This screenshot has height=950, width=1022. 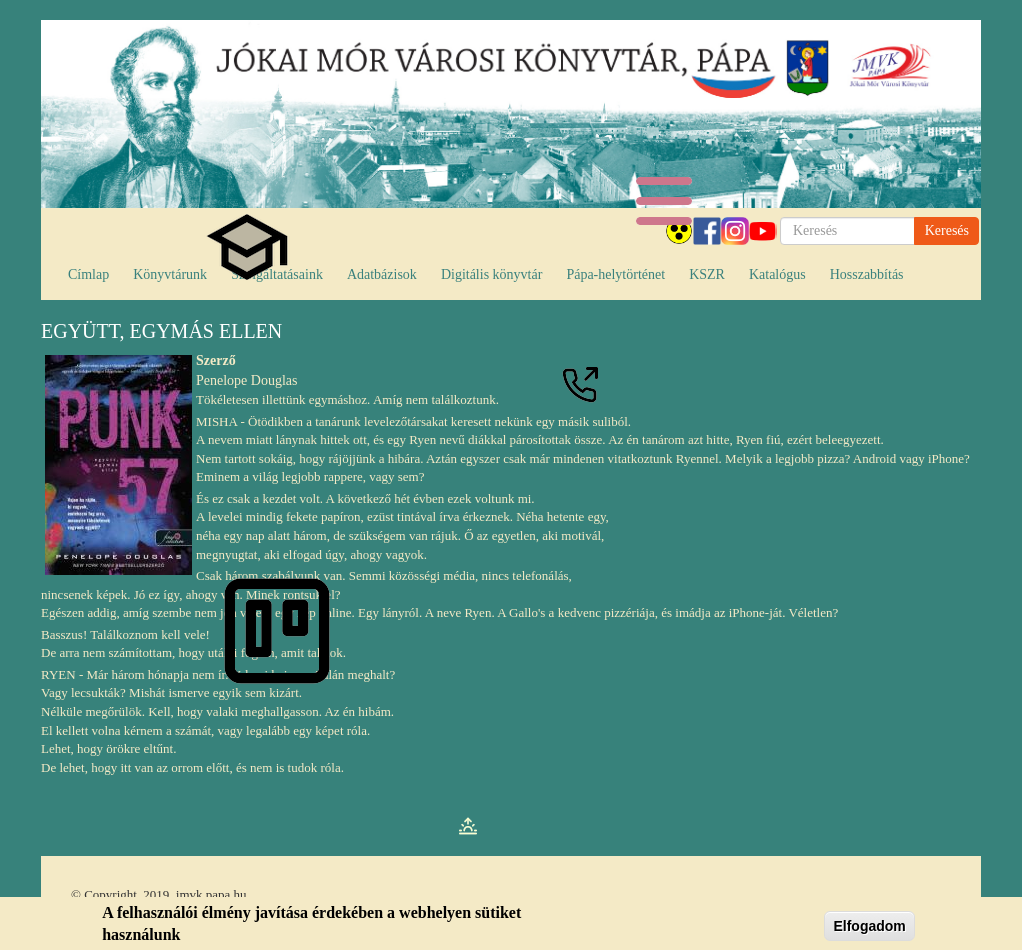 What do you see at coordinates (247, 247) in the screenshot?
I see `access education or school-related features` at bounding box center [247, 247].